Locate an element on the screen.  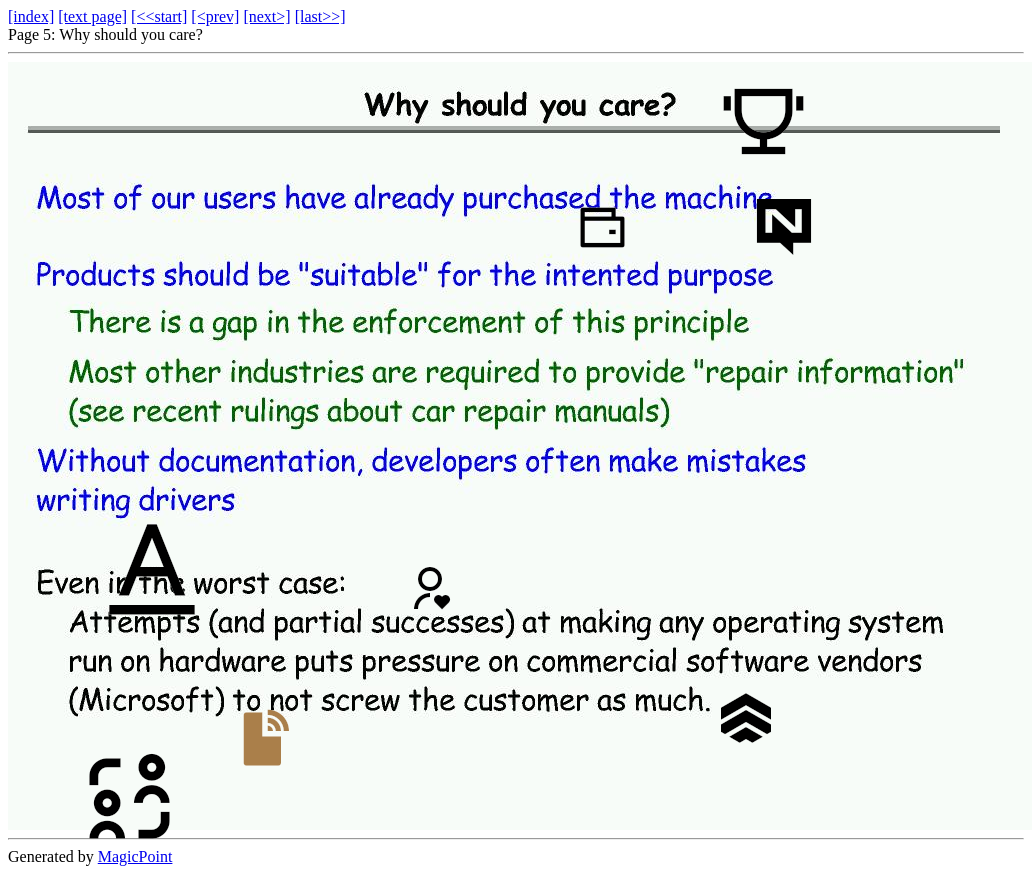
view achievements or awards is located at coordinates (763, 121).